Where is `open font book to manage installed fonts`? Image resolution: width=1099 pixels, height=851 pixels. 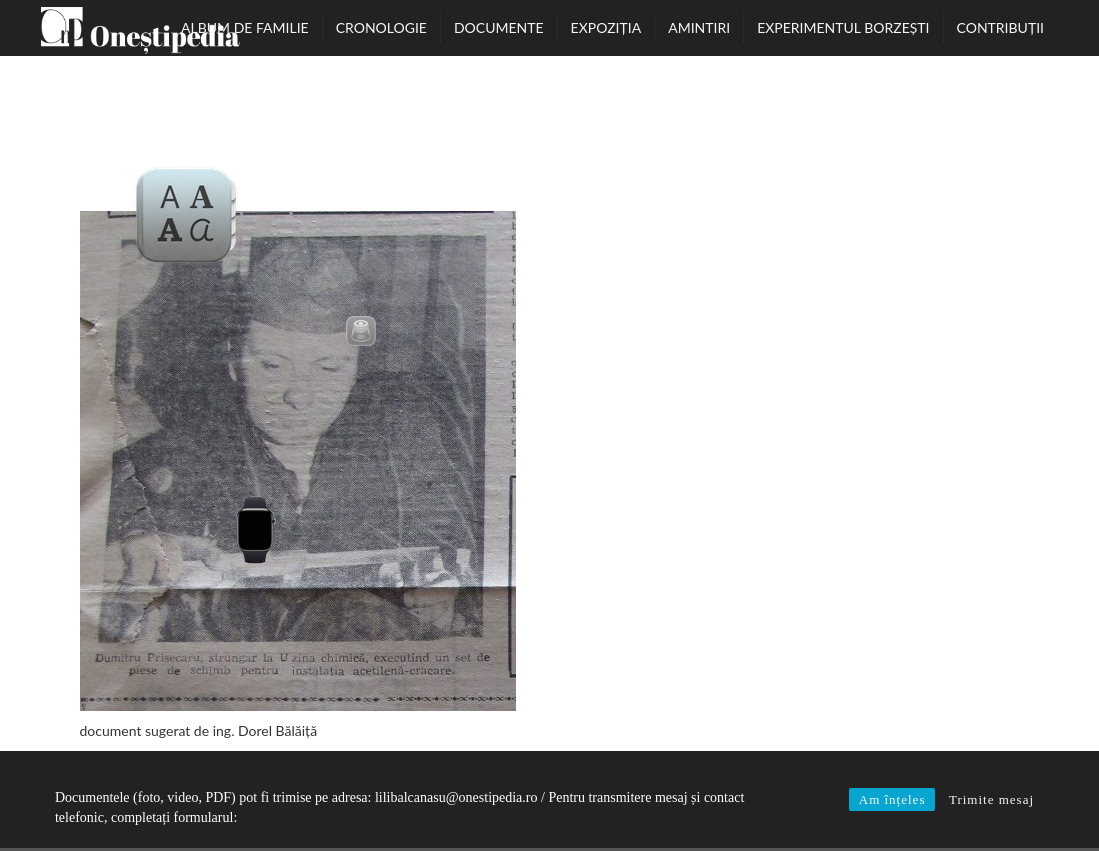
open font book to manage installed fonts is located at coordinates (184, 215).